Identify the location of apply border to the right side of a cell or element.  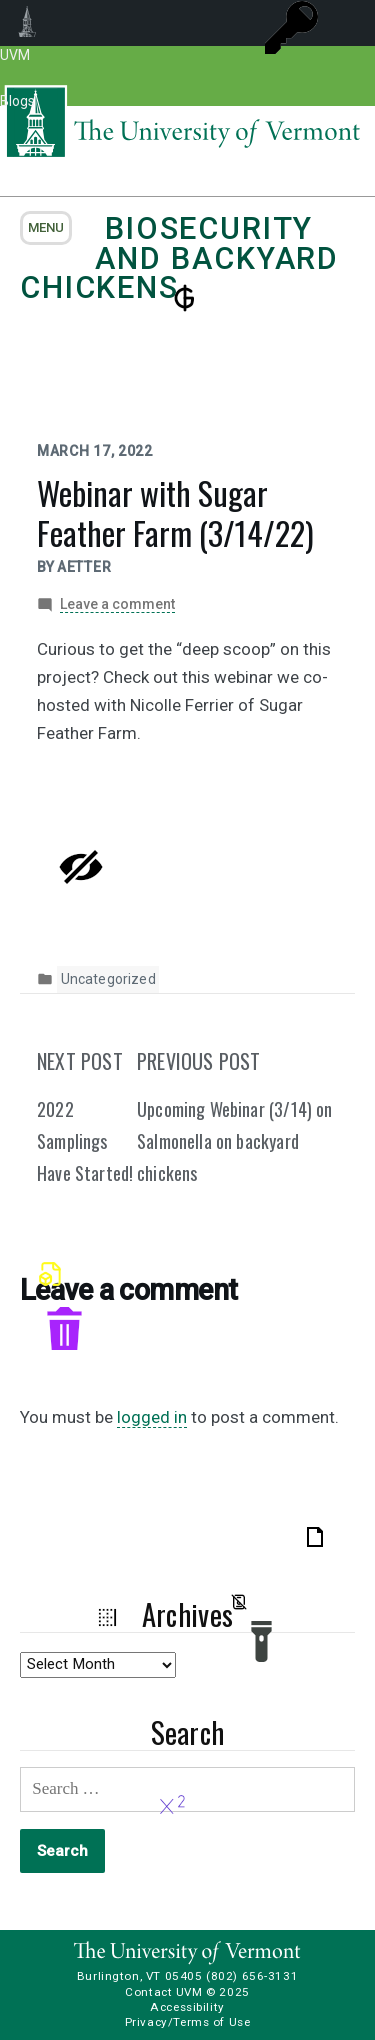
(107, 1617).